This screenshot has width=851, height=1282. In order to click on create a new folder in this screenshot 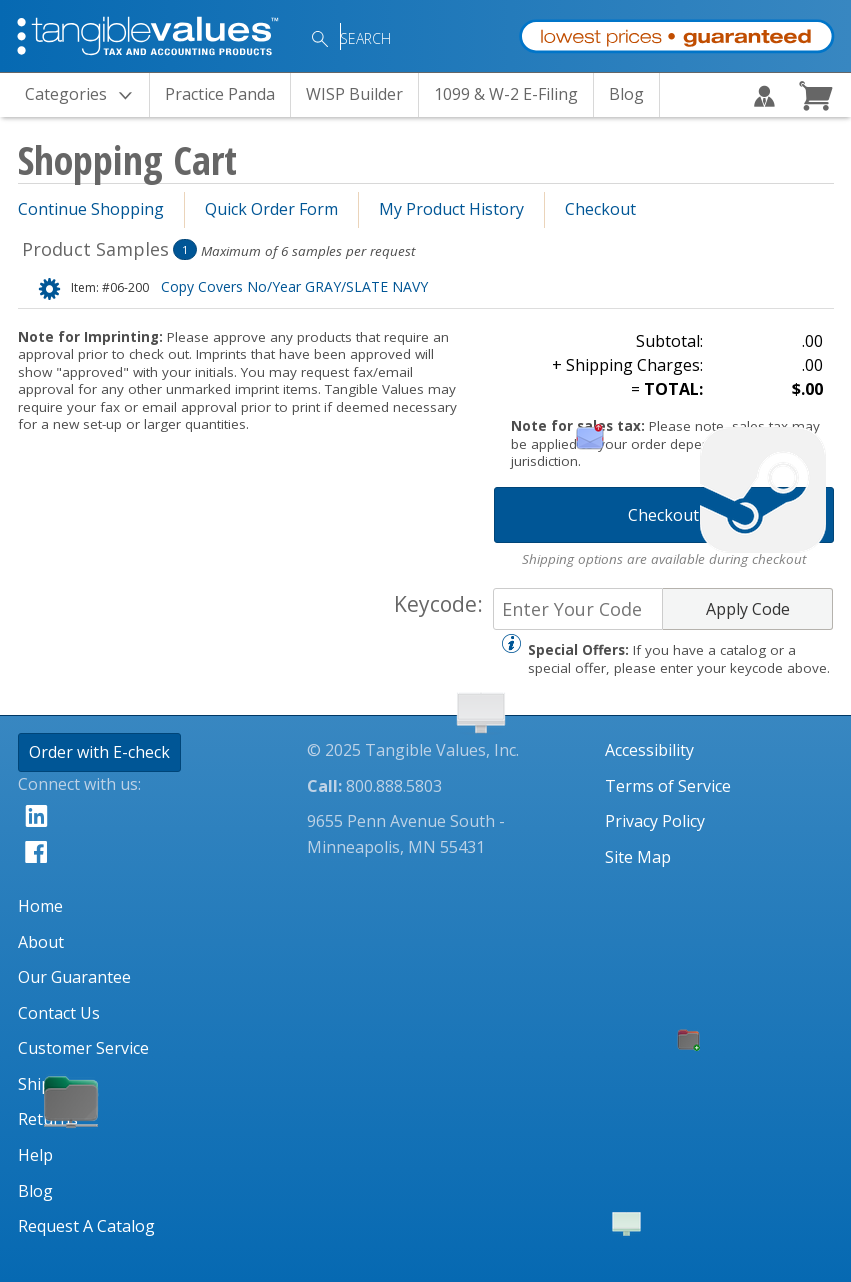, I will do `click(688, 1039)`.